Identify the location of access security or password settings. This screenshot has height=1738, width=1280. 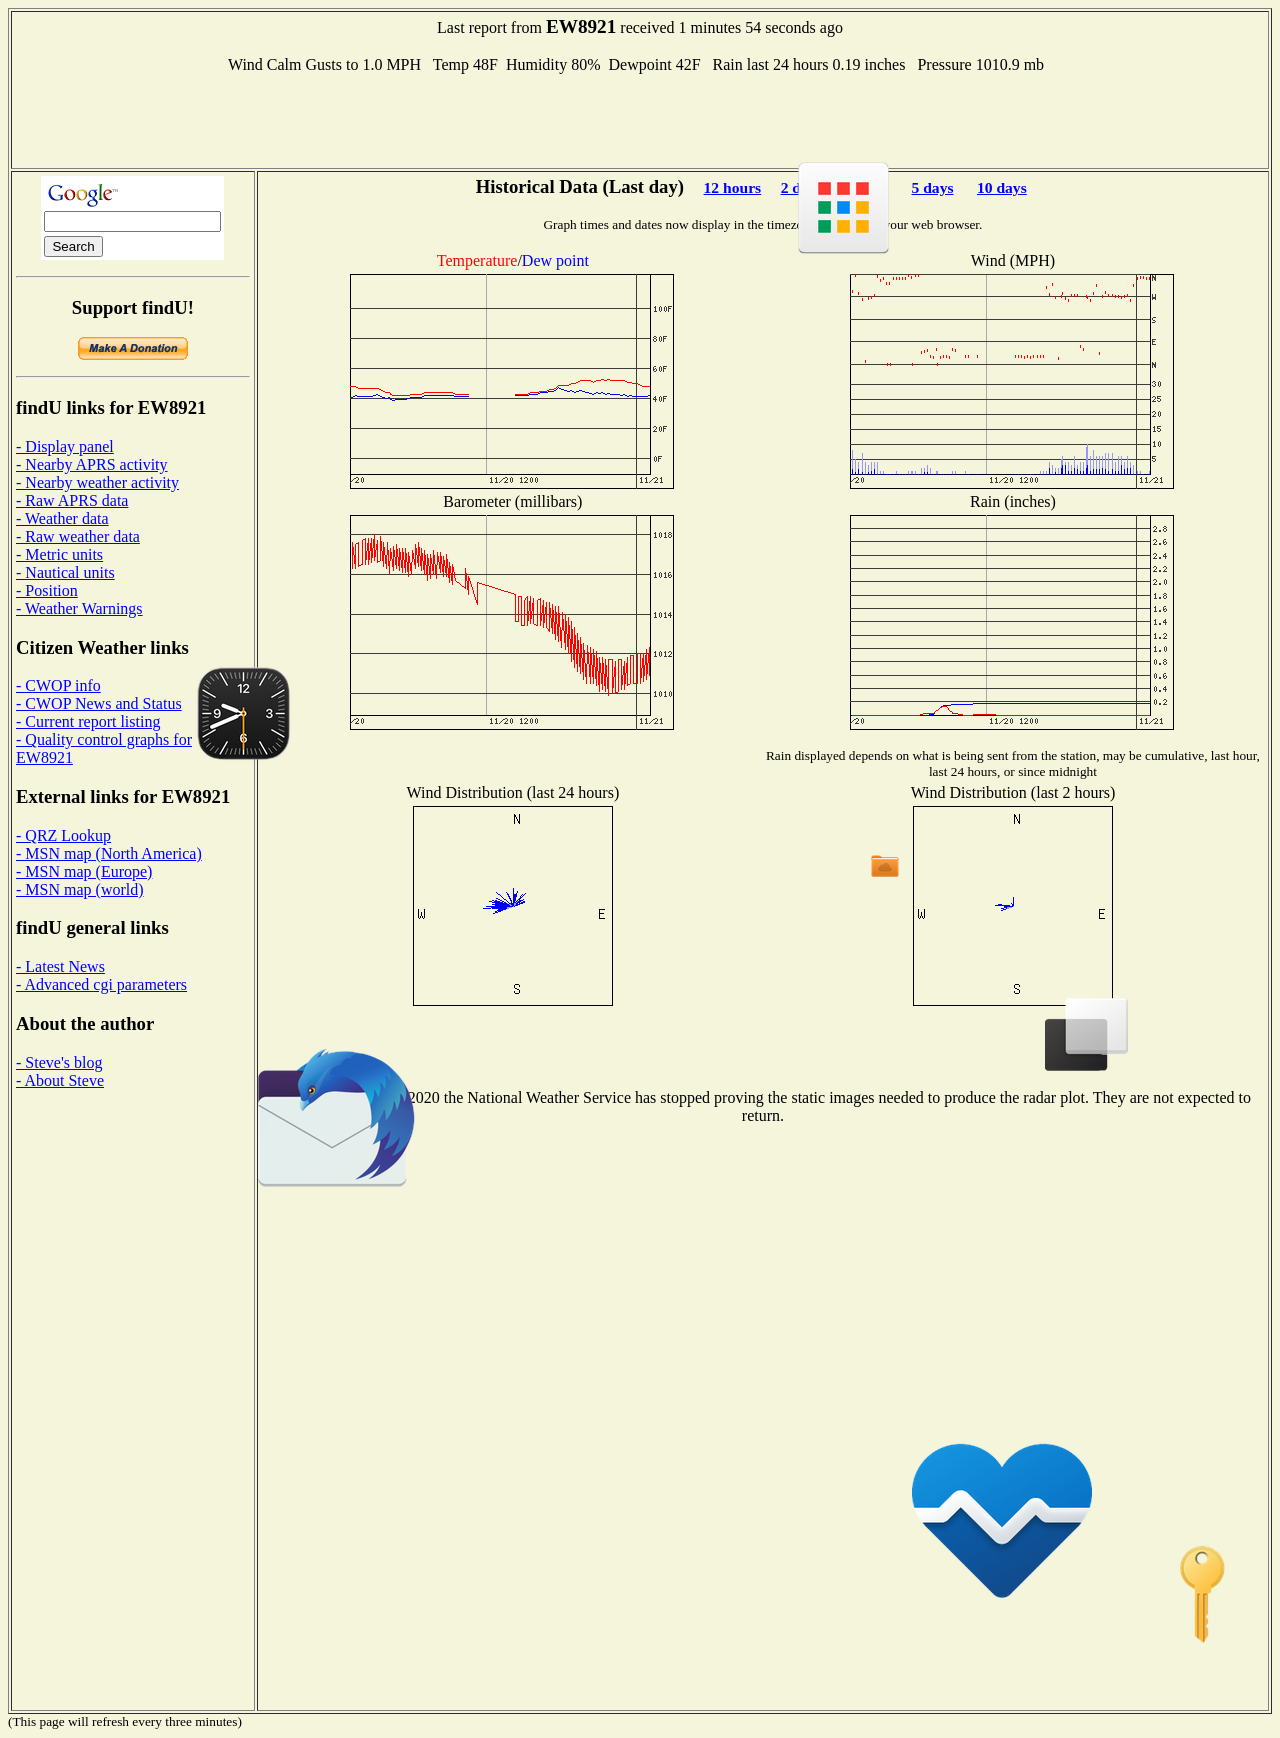
(1202, 1594).